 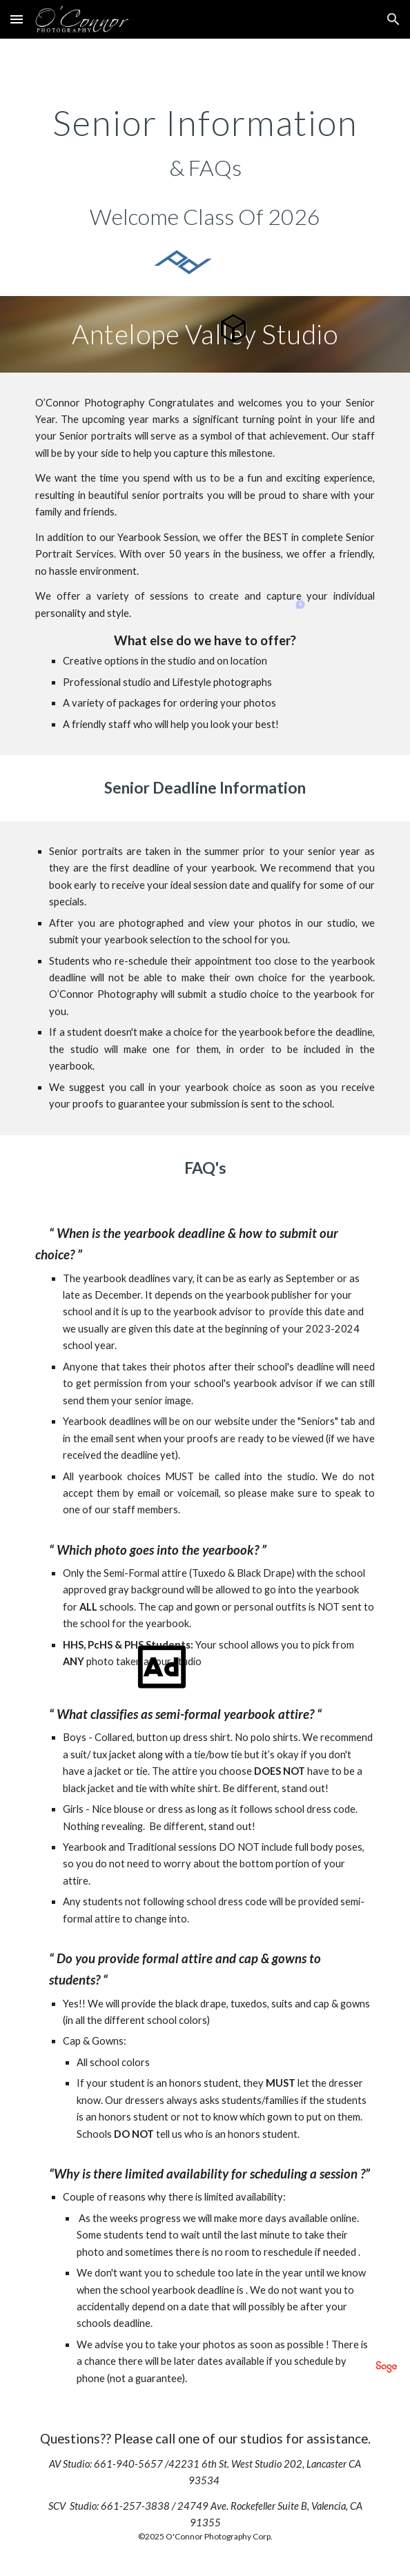 What do you see at coordinates (183, 262) in the screenshot?
I see `Peak Design brand logo` at bounding box center [183, 262].